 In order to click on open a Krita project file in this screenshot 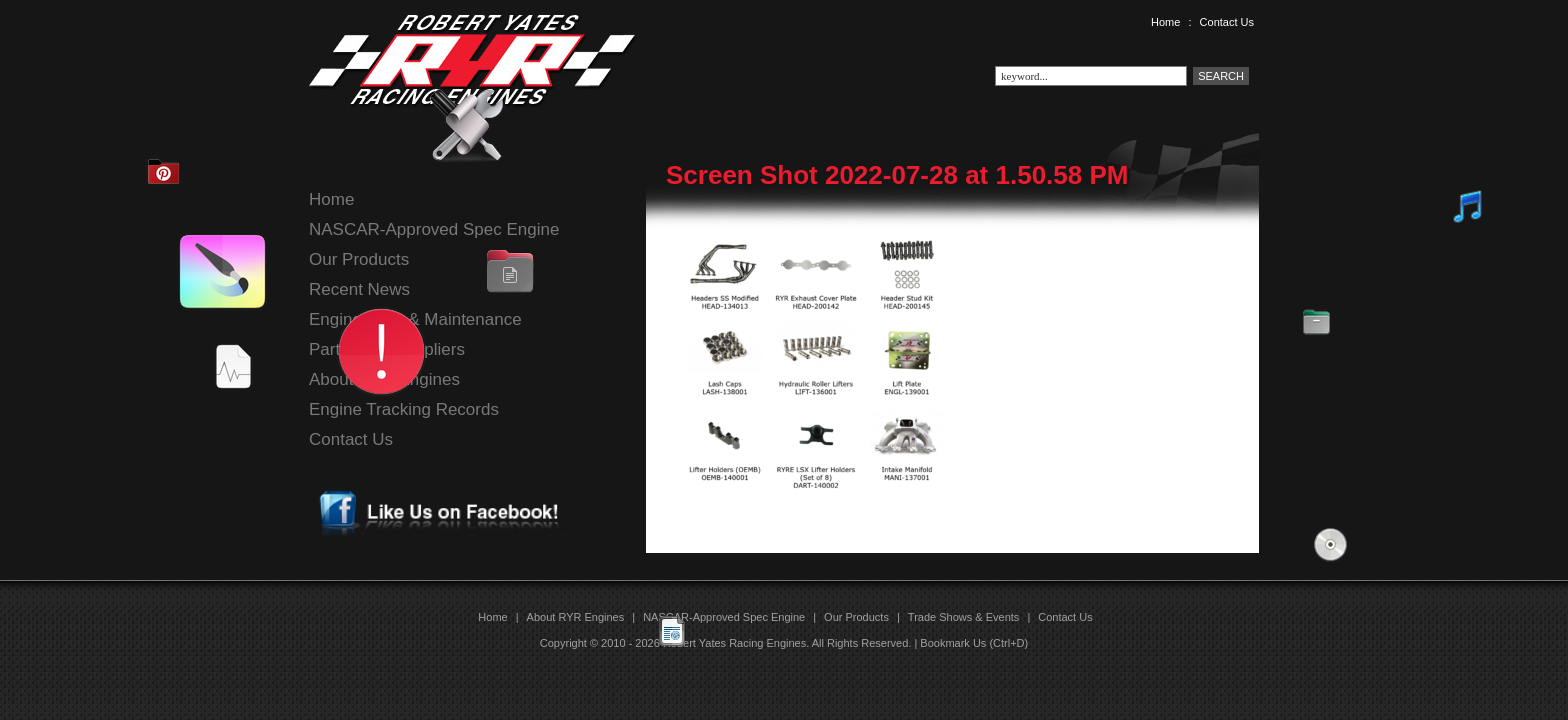, I will do `click(222, 268)`.